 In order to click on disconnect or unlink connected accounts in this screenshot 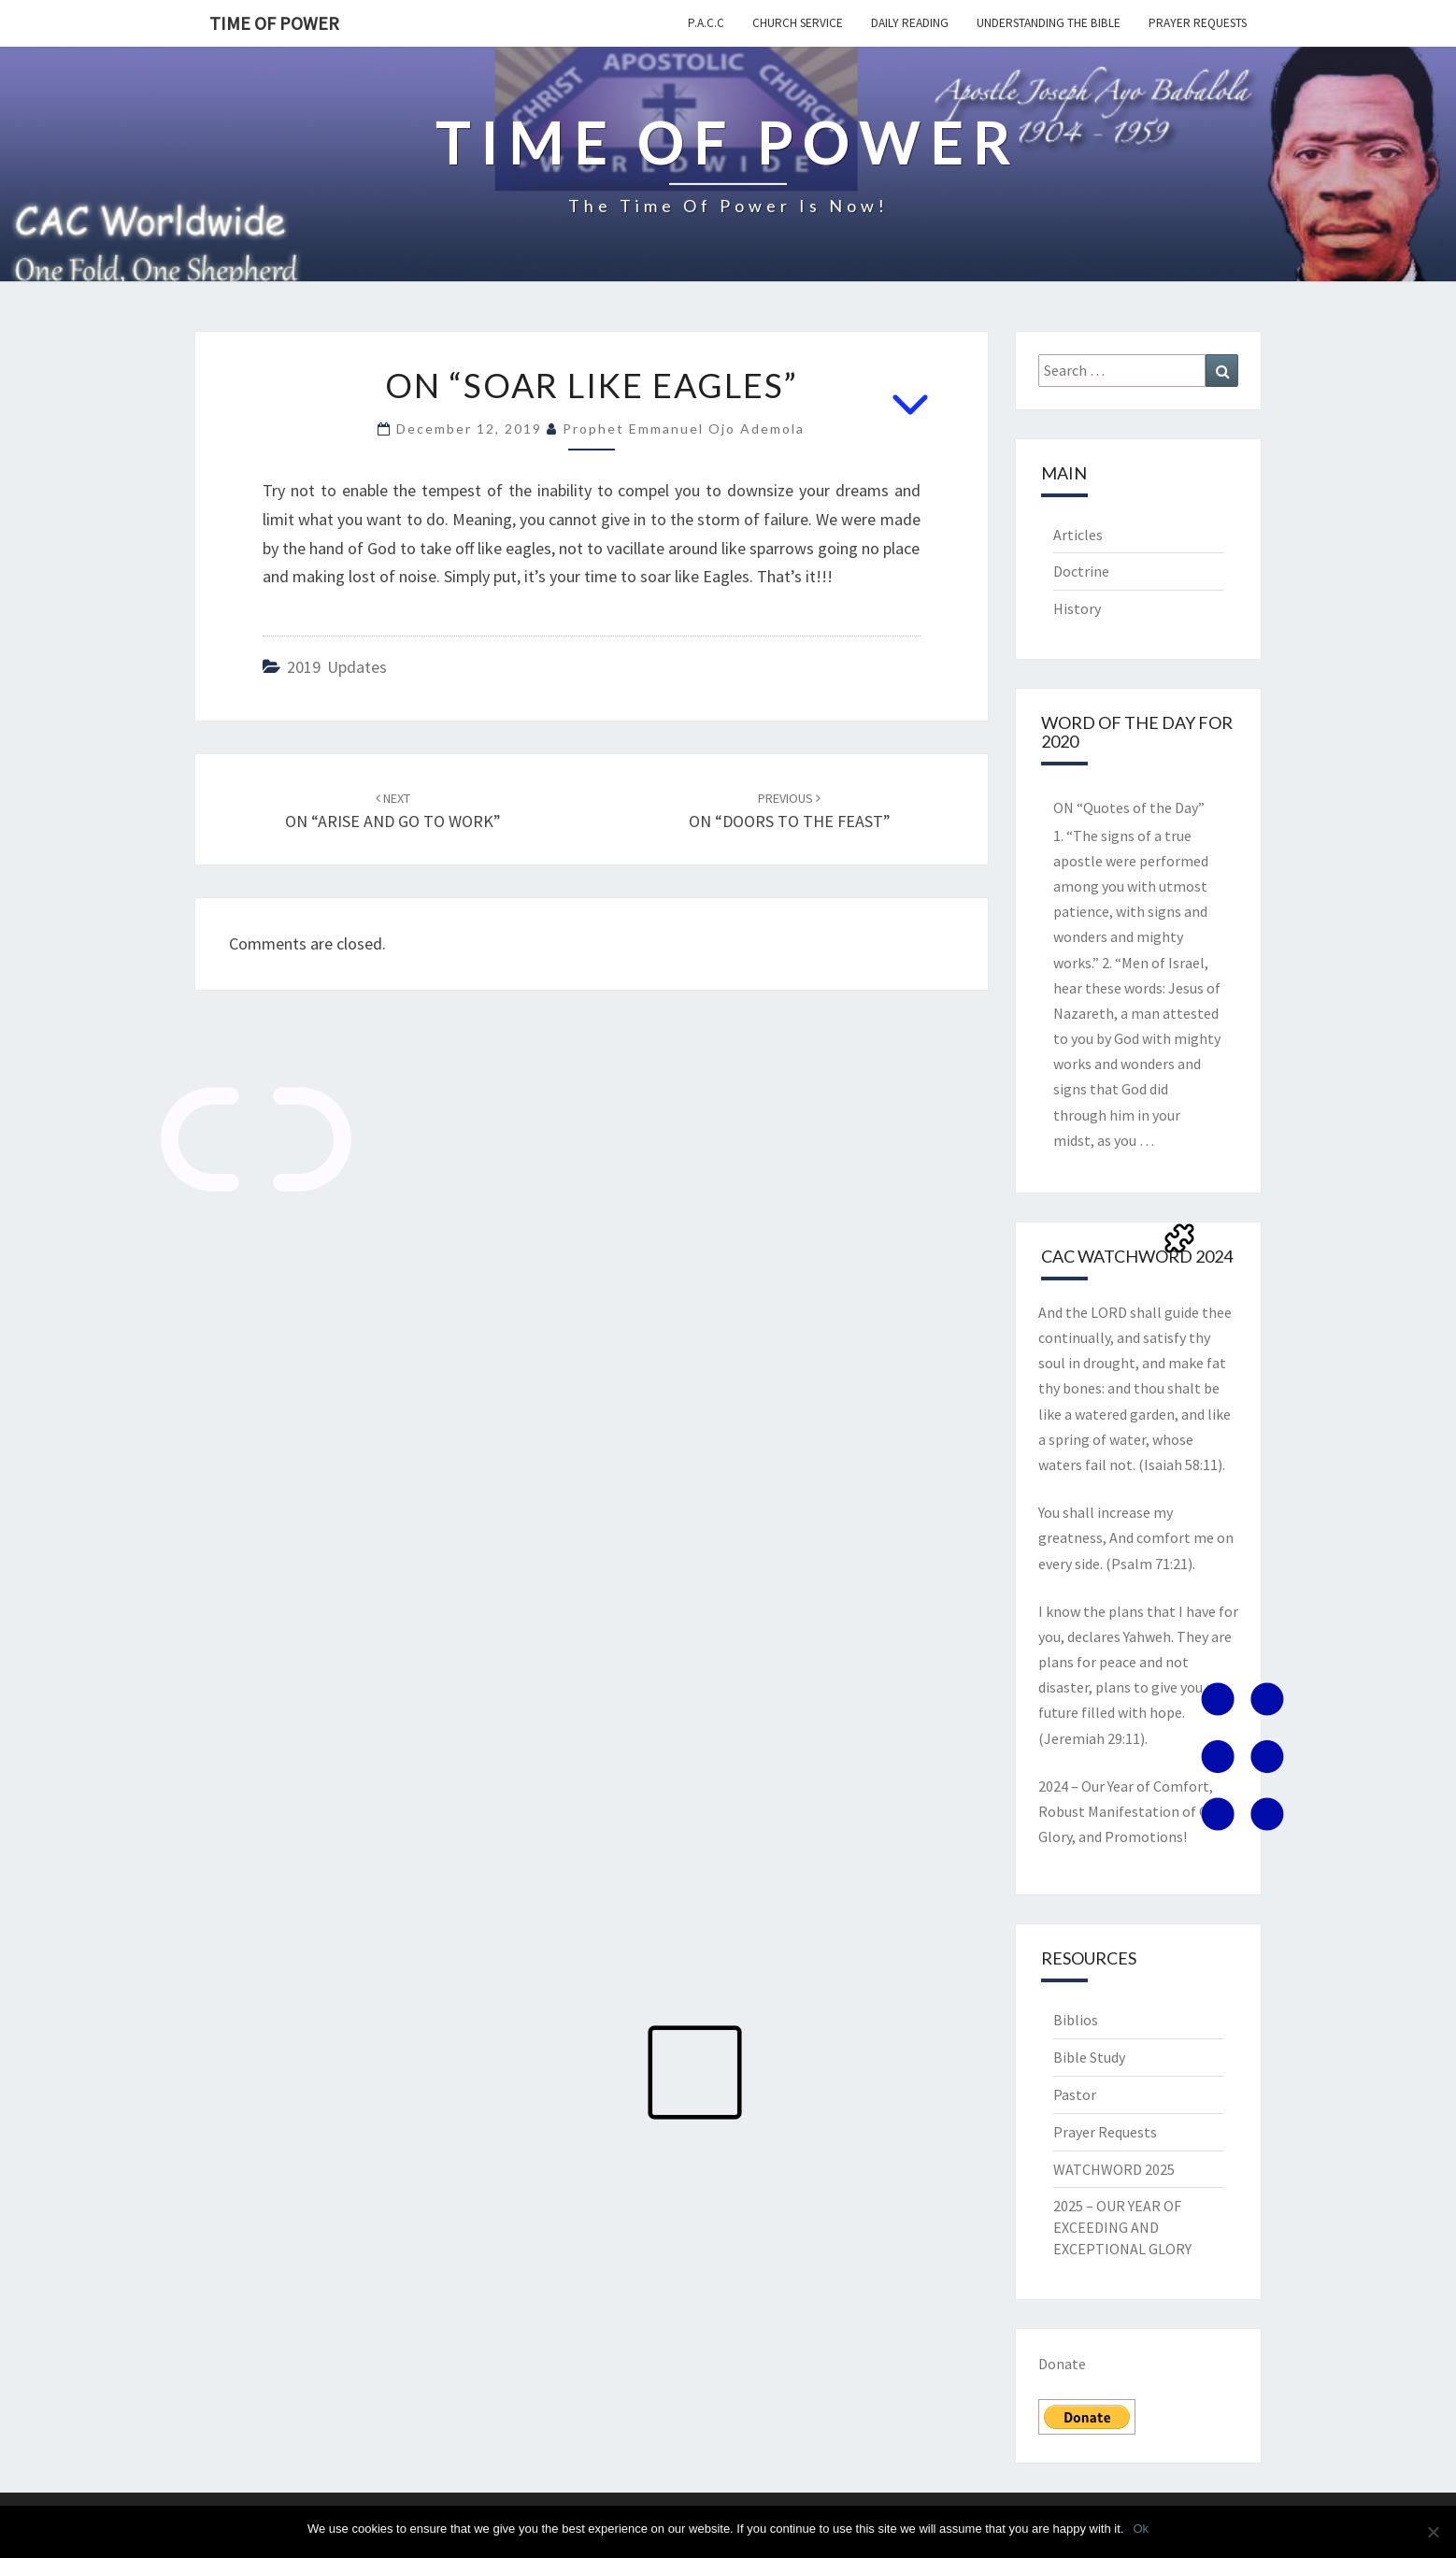, I will do `click(256, 1139)`.